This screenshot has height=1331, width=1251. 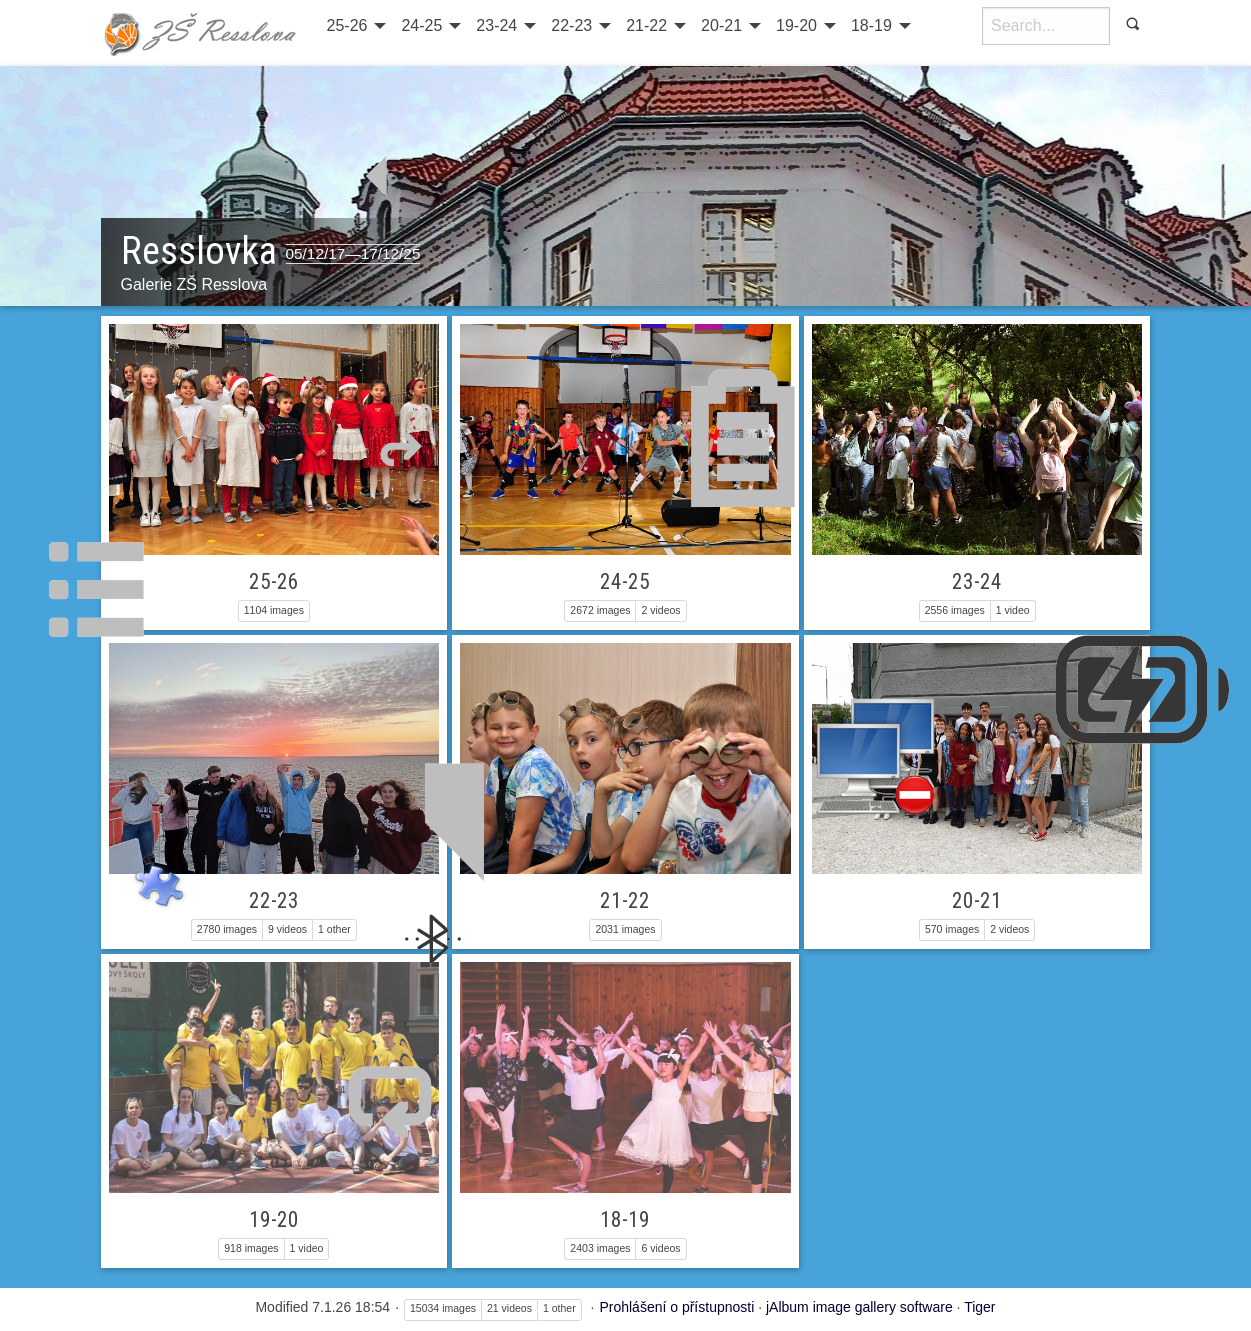 What do you see at coordinates (378, 176) in the screenshot?
I see `navigate to the previous item or screen` at bounding box center [378, 176].